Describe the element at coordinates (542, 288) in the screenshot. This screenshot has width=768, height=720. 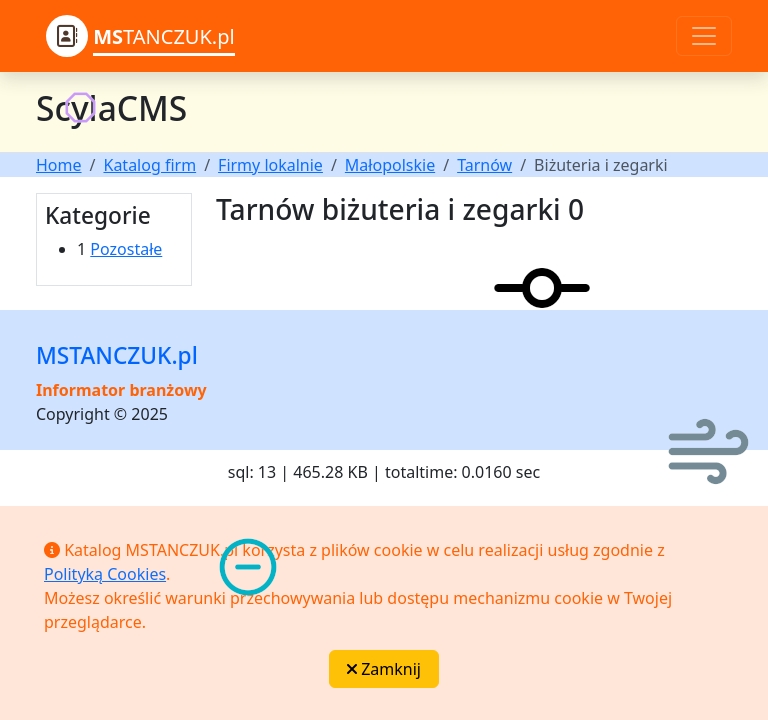
I see `view commit details in version control` at that location.